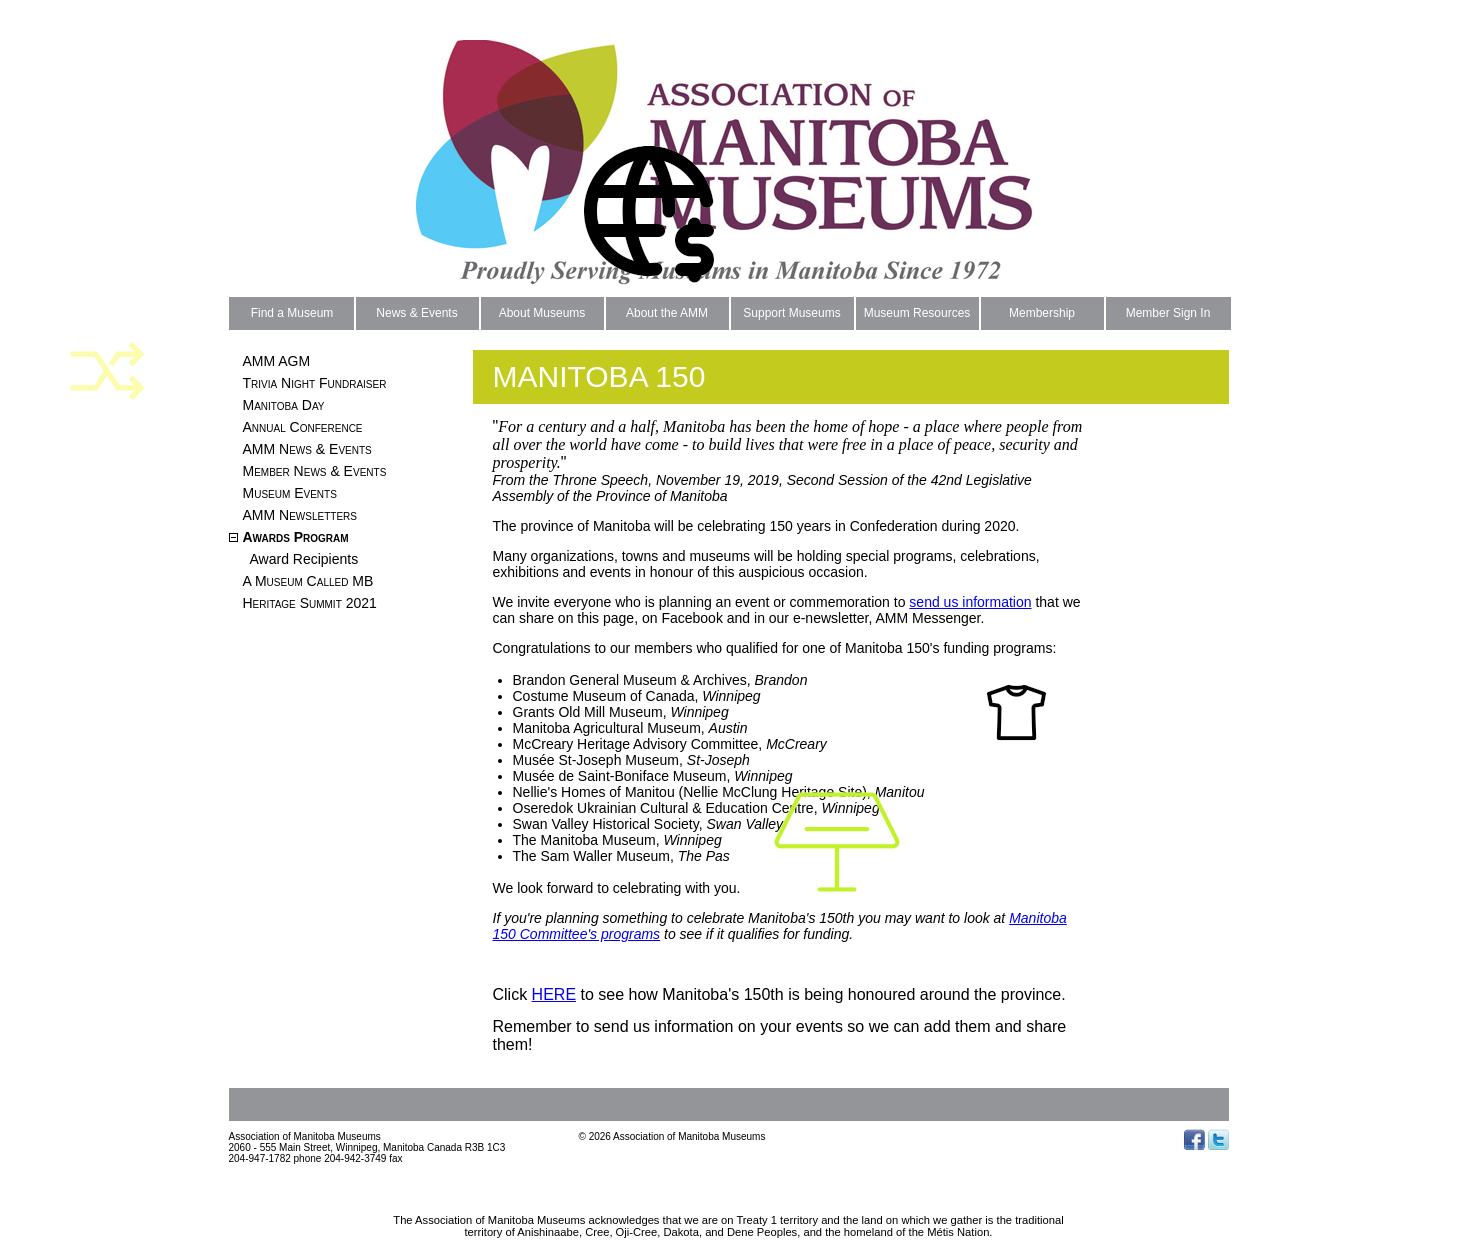 This screenshot has height=1249, width=1457. What do you see at coordinates (837, 842) in the screenshot?
I see `access presentation mode` at bounding box center [837, 842].